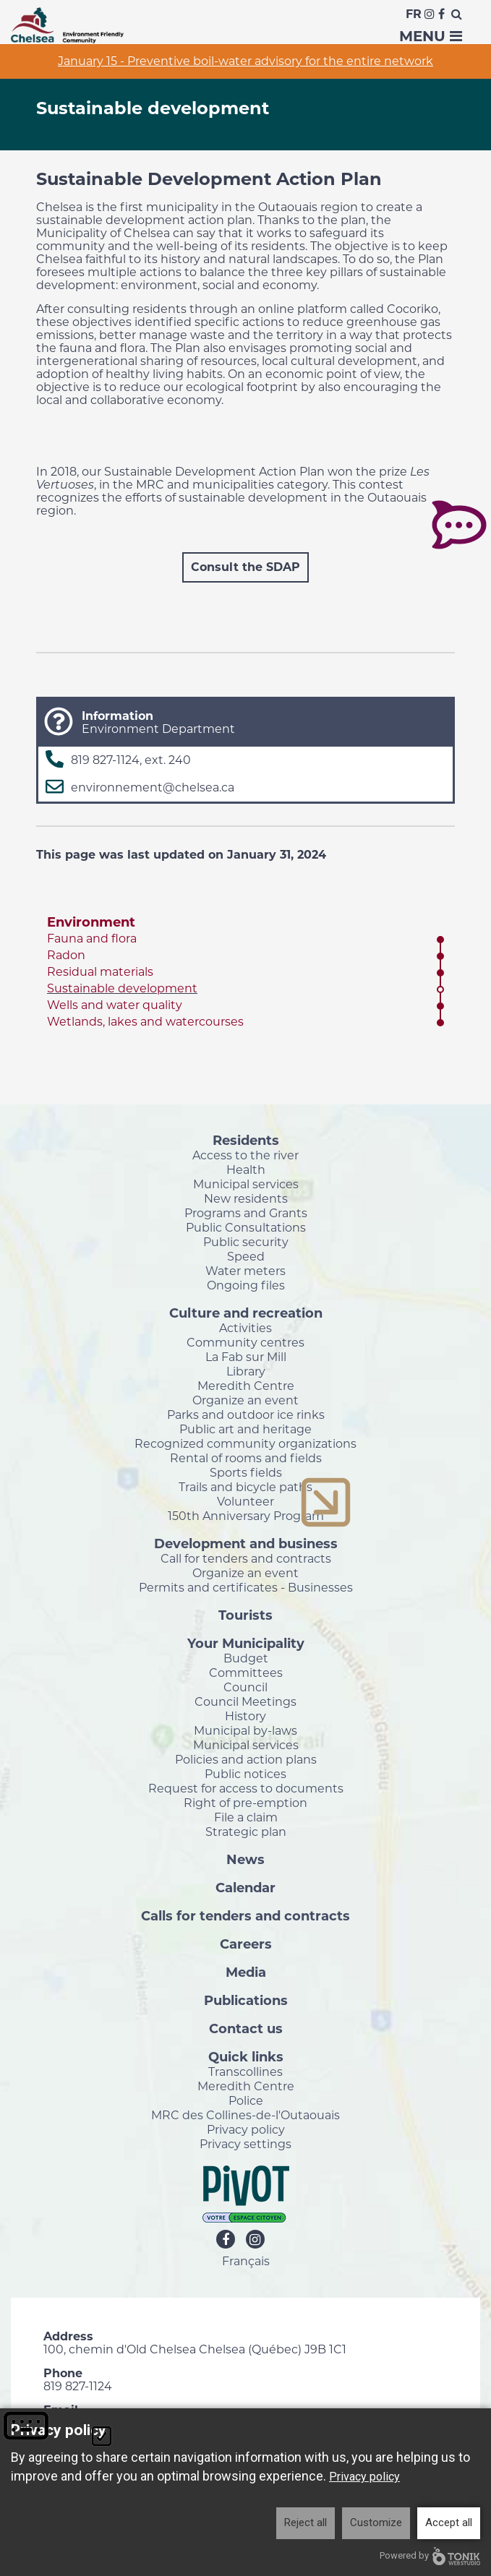 The height and width of the screenshot is (2576, 491). Describe the element at coordinates (101, 2436) in the screenshot. I see `mark task as complete` at that location.